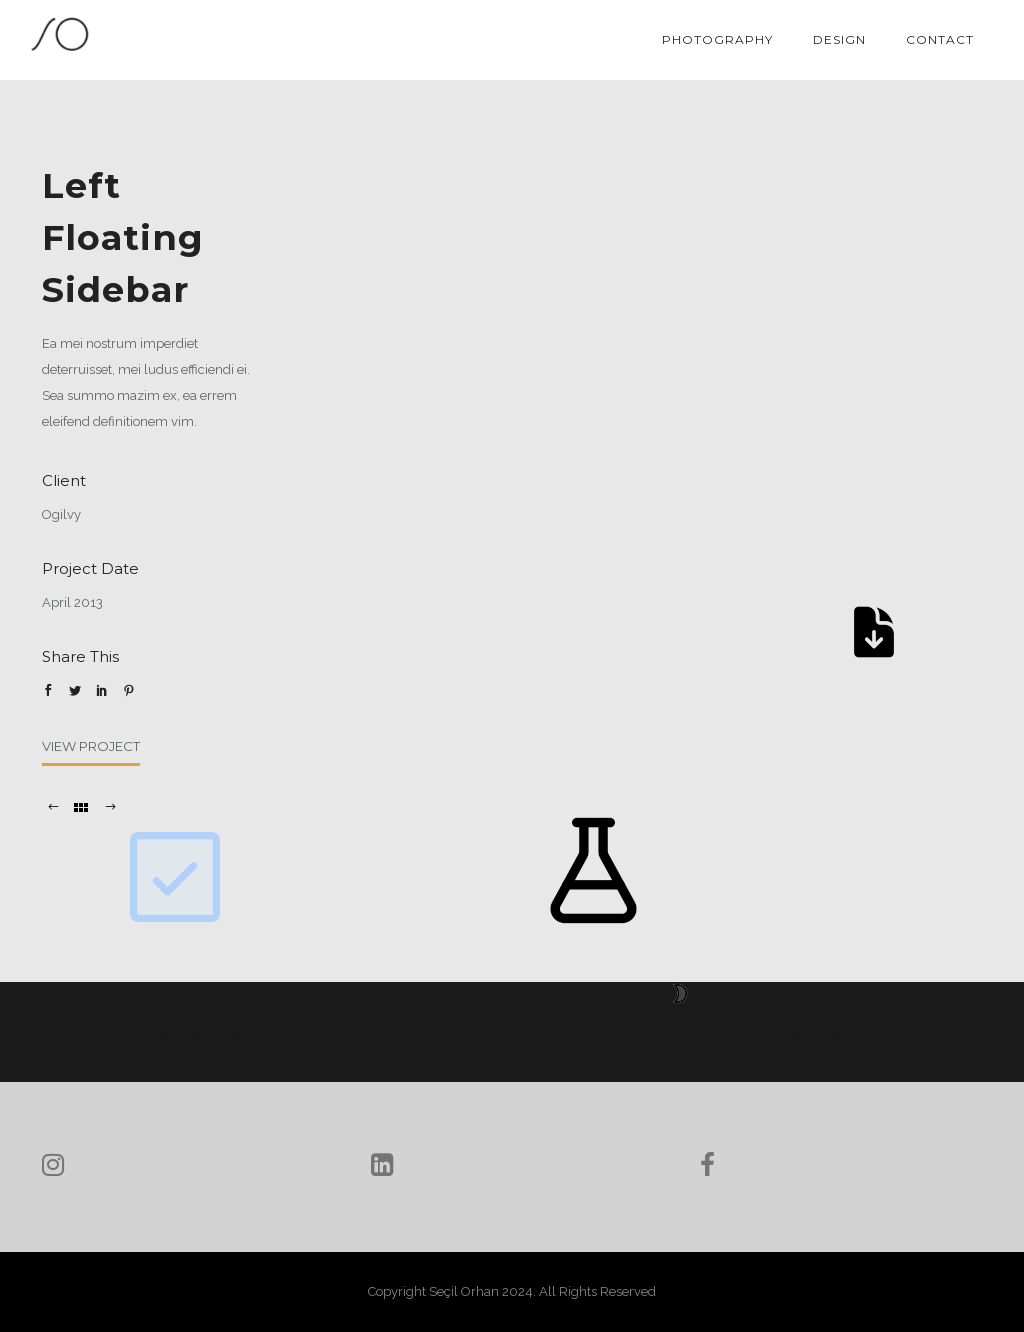 The height and width of the screenshot is (1332, 1024). Describe the element at coordinates (874, 632) in the screenshot. I see `download a document or file` at that location.